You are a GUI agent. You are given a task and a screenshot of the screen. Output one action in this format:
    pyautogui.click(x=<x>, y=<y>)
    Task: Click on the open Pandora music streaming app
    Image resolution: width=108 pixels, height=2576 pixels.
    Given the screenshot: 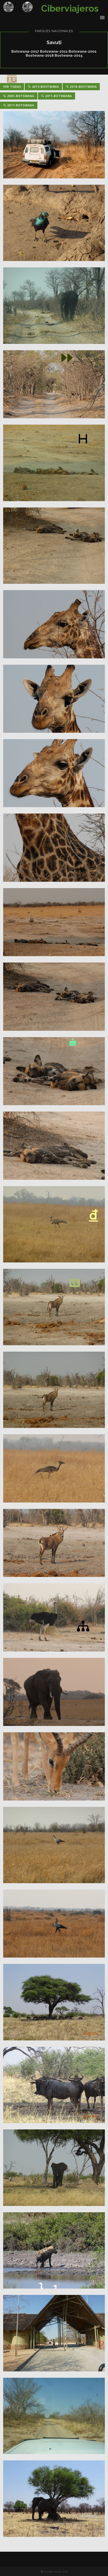 What is the action you would take?
    pyautogui.click(x=67, y=704)
    